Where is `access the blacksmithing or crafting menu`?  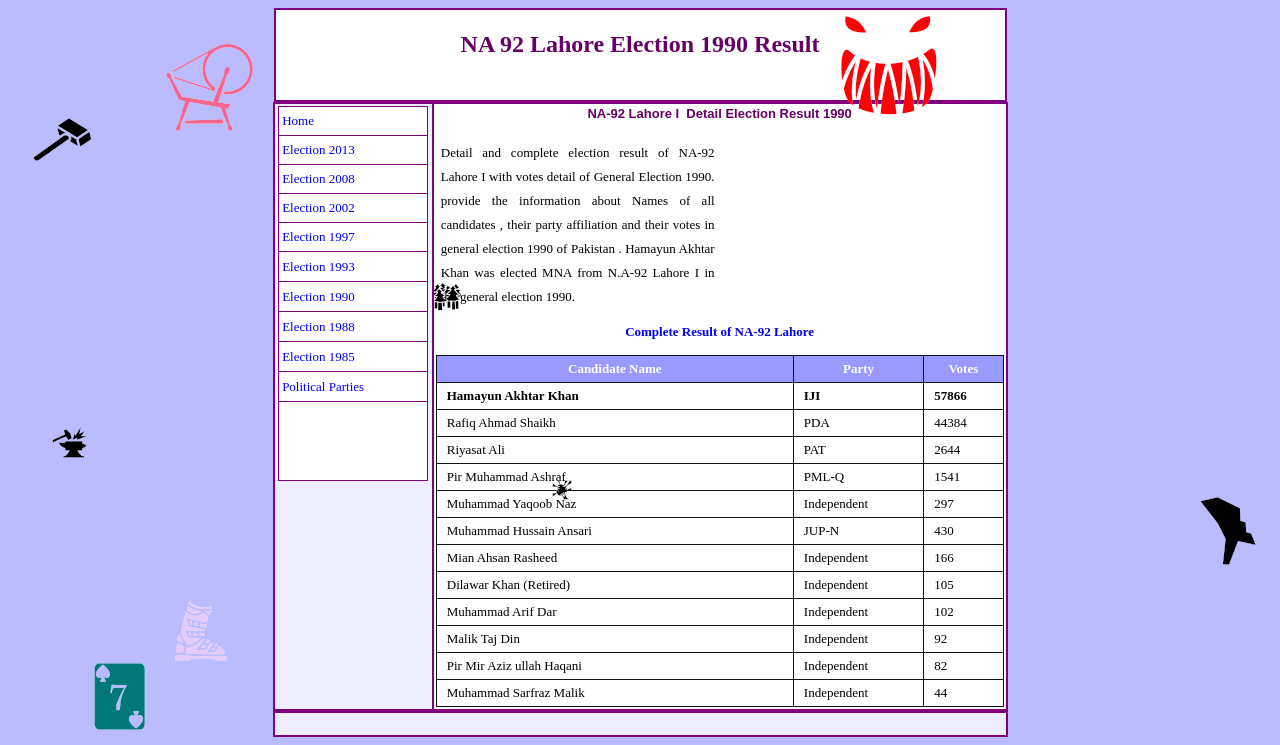 access the blacksmithing or crafting menu is located at coordinates (69, 440).